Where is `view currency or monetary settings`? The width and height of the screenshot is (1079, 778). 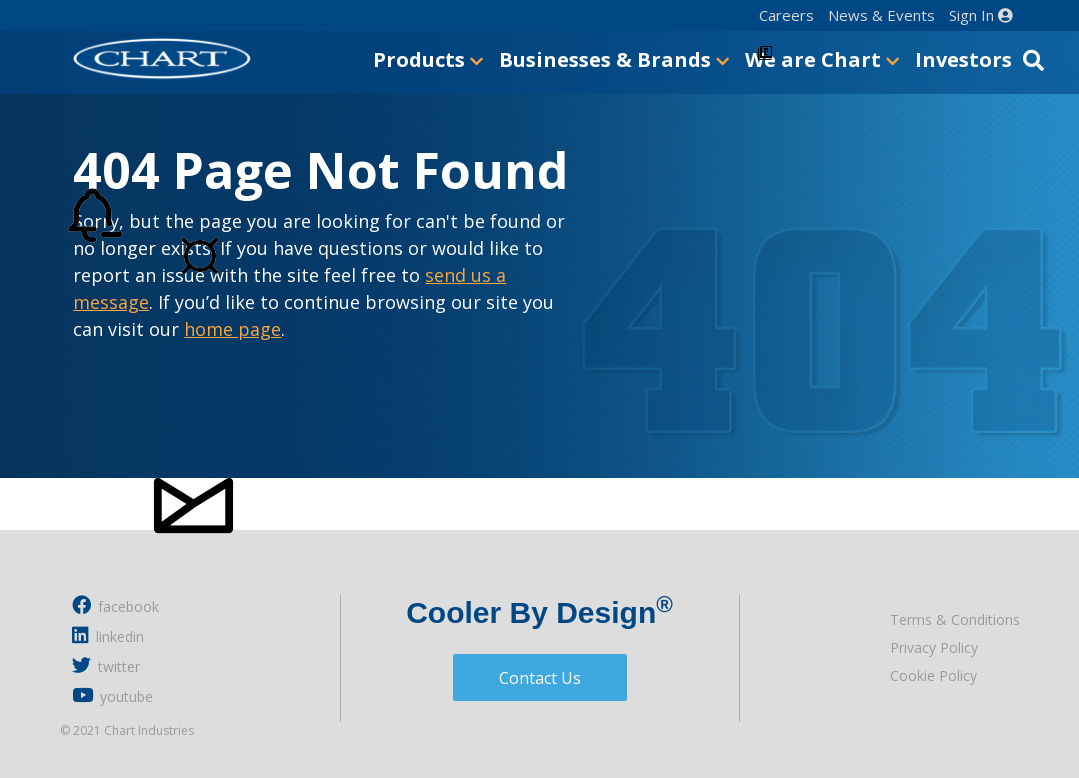 view currency or monetary settings is located at coordinates (200, 256).